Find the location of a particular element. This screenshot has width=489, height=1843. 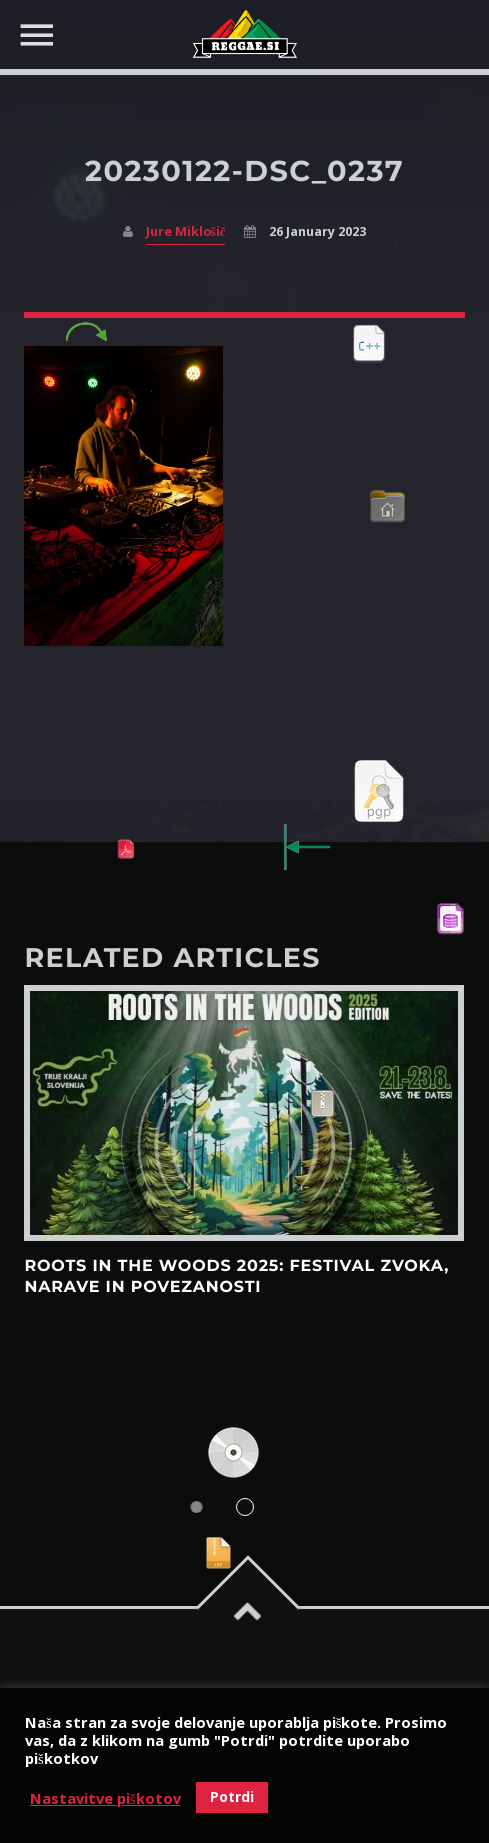

redo the last undone action is located at coordinates (86, 331).